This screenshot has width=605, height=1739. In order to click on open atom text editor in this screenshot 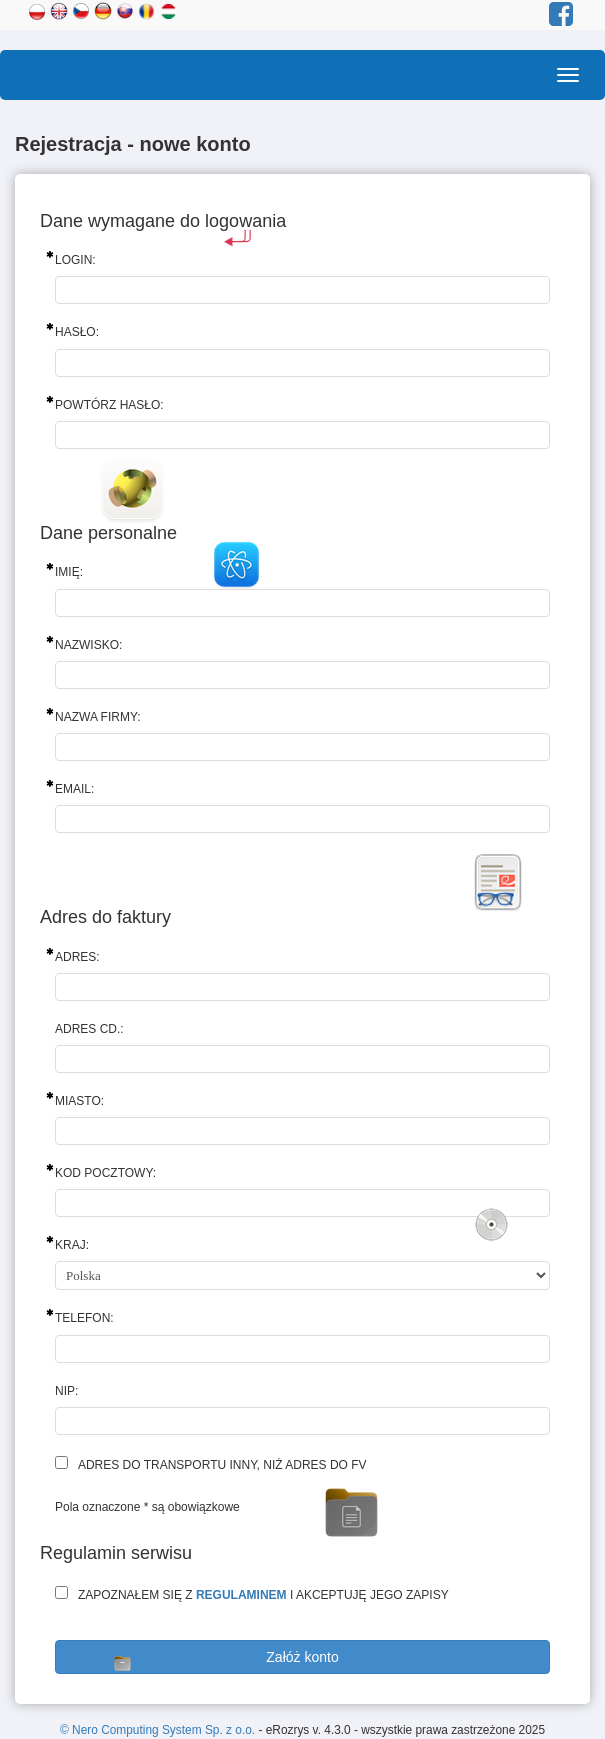, I will do `click(236, 564)`.